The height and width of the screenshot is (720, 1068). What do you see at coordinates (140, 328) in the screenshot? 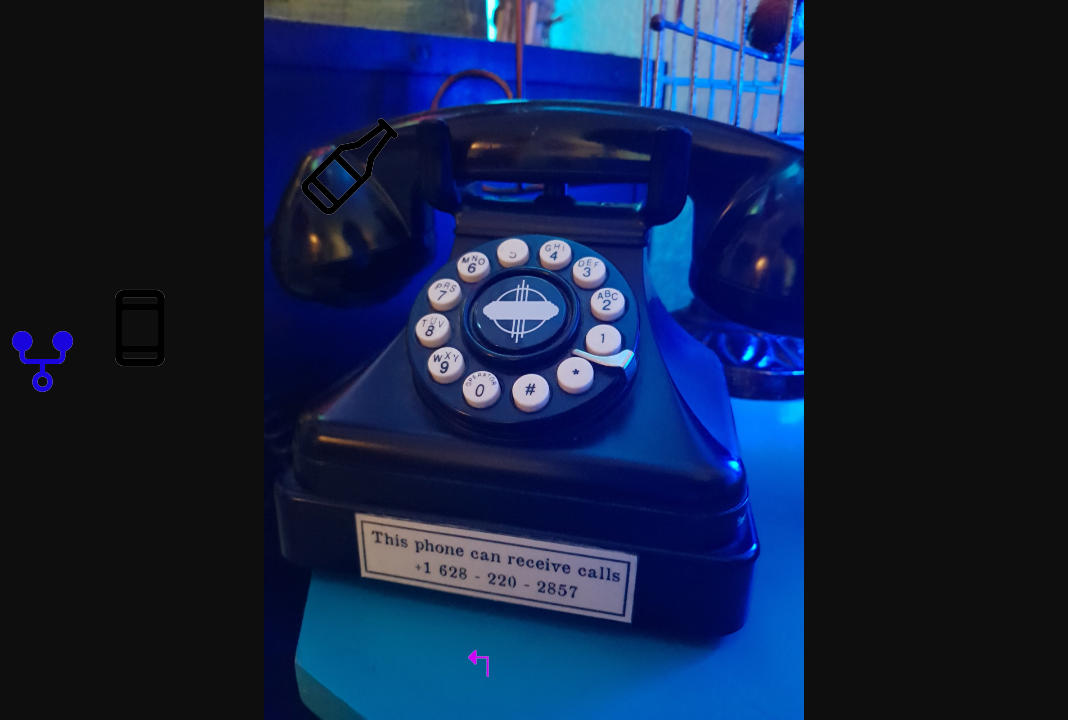
I see `switch to mobile view` at bounding box center [140, 328].